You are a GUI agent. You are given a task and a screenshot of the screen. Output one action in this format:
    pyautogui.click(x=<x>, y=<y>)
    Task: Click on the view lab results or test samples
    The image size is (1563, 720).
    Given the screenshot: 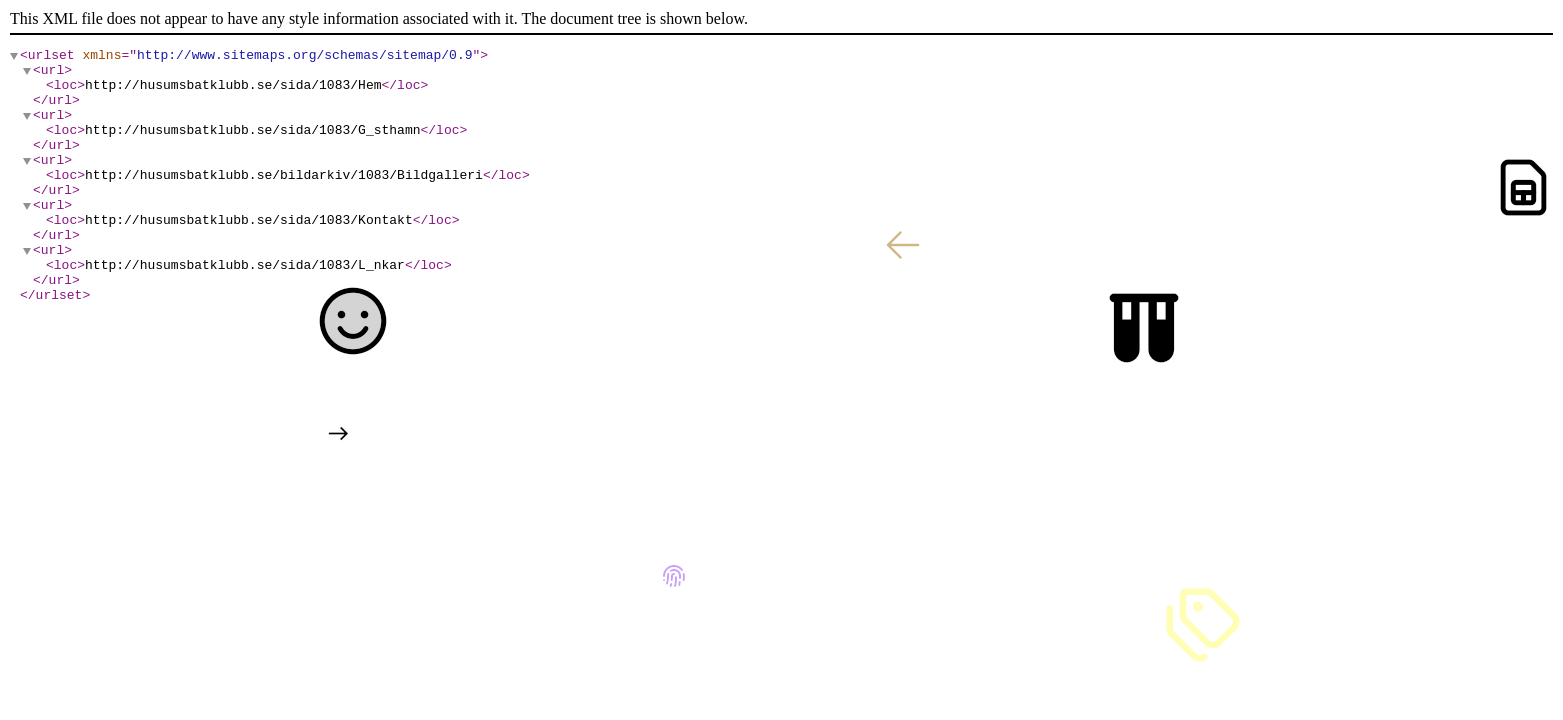 What is the action you would take?
    pyautogui.click(x=1144, y=328)
    